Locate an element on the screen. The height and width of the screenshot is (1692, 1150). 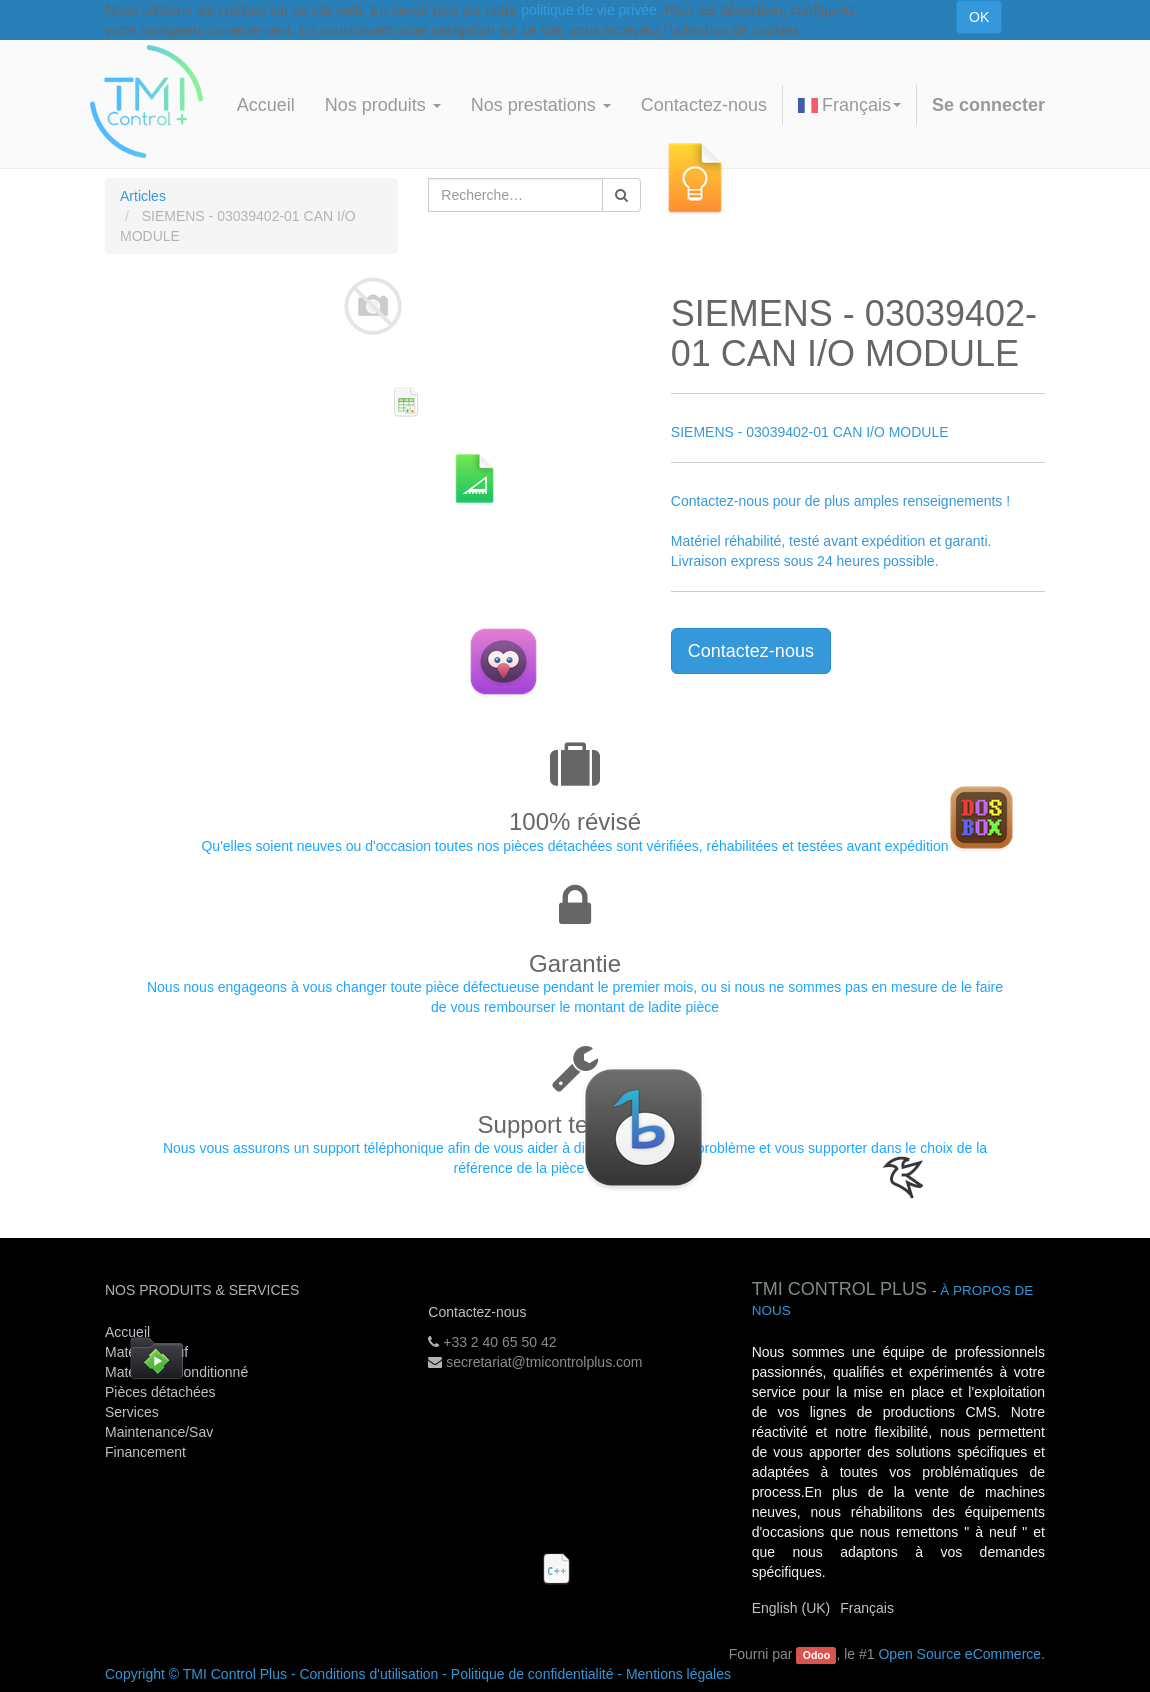
open a UI designer or interface builder file is located at coordinates (534, 479).